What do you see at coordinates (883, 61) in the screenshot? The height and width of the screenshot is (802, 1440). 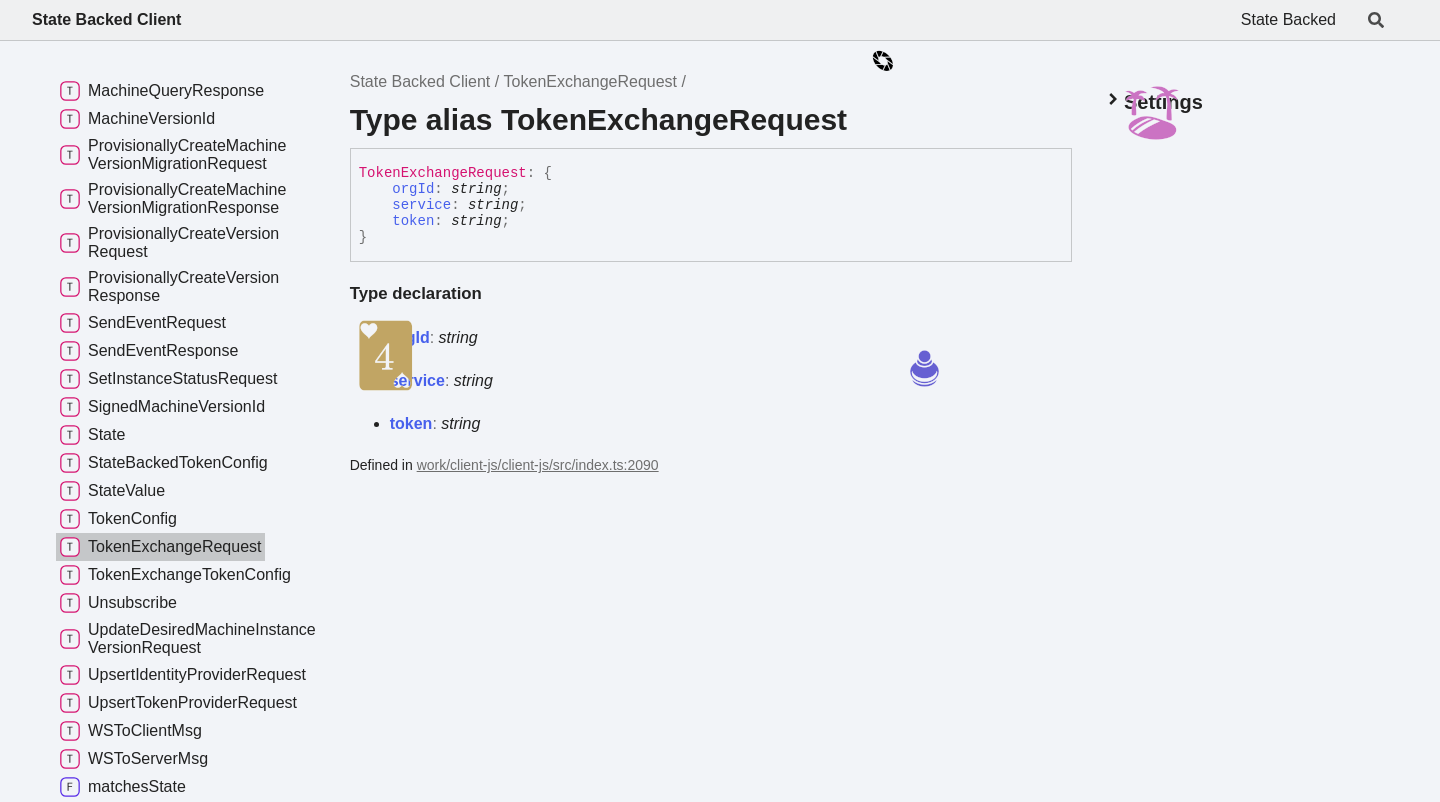 I see `adjust camera aperture settings` at bounding box center [883, 61].